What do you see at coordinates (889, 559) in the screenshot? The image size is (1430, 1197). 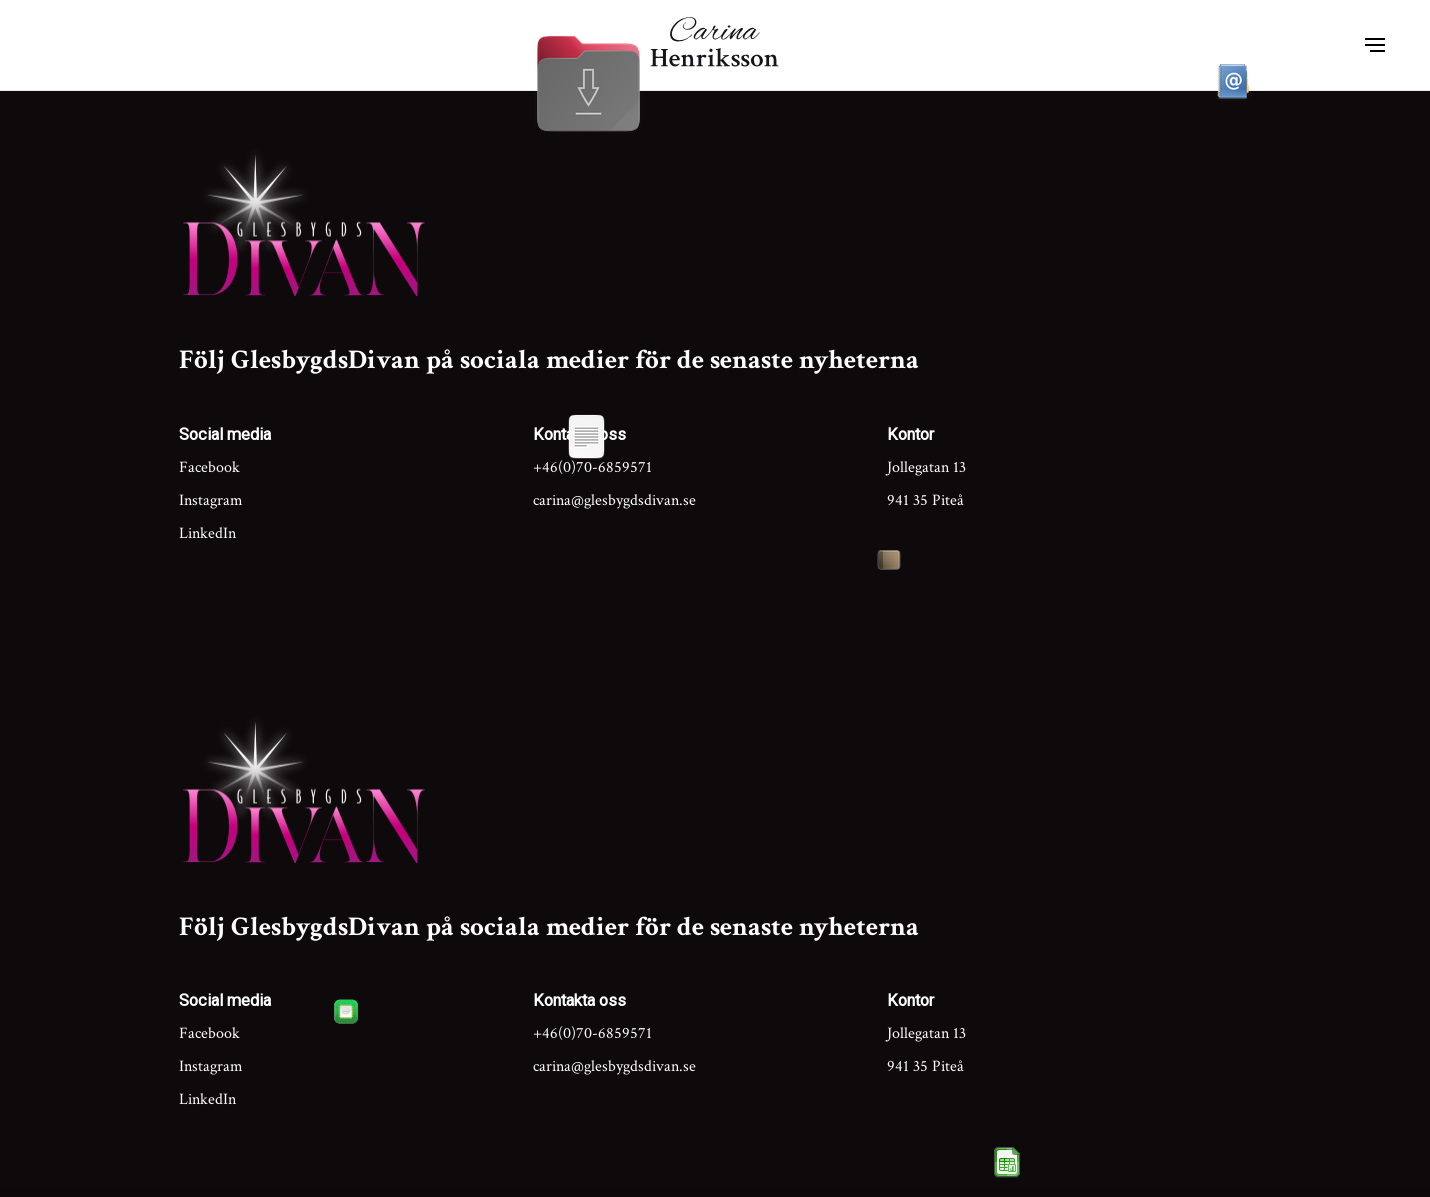 I see `access desktop folder or files` at bounding box center [889, 559].